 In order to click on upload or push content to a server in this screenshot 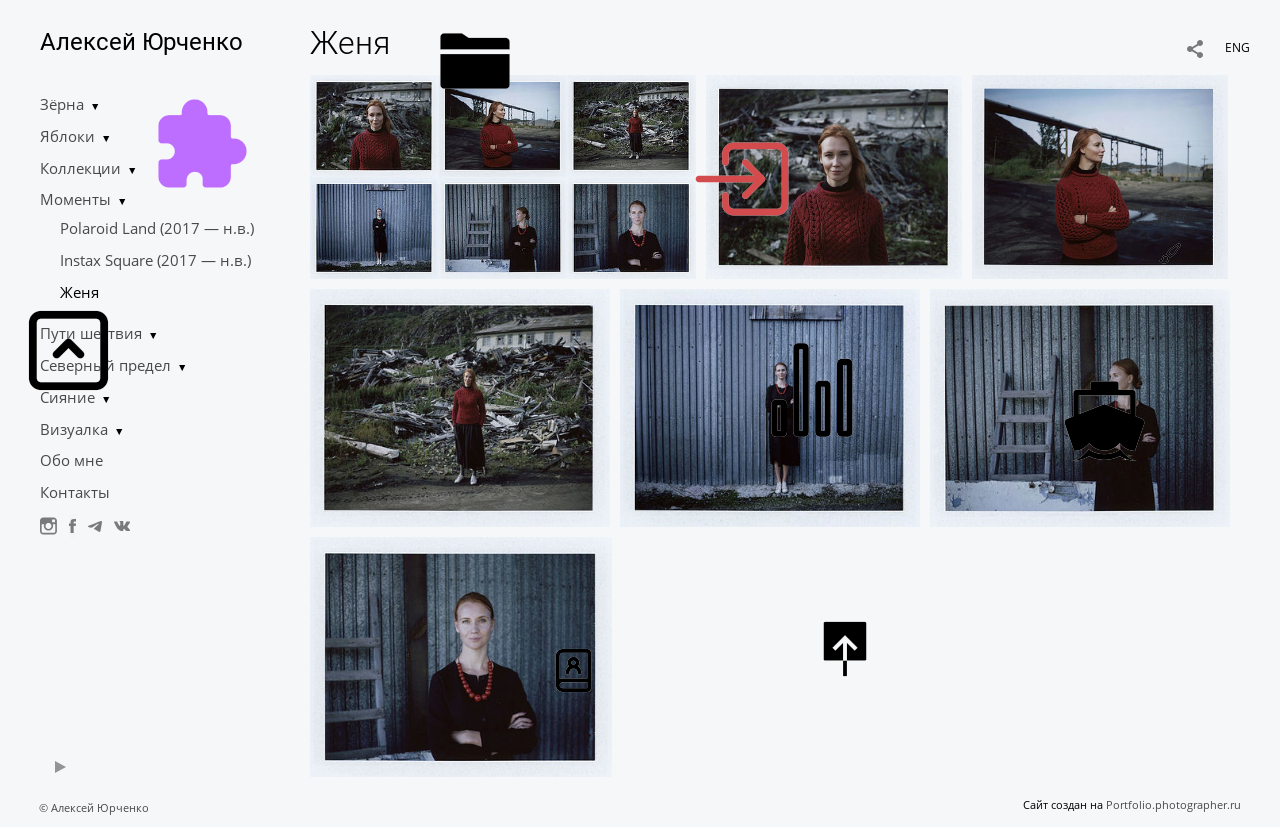, I will do `click(845, 649)`.